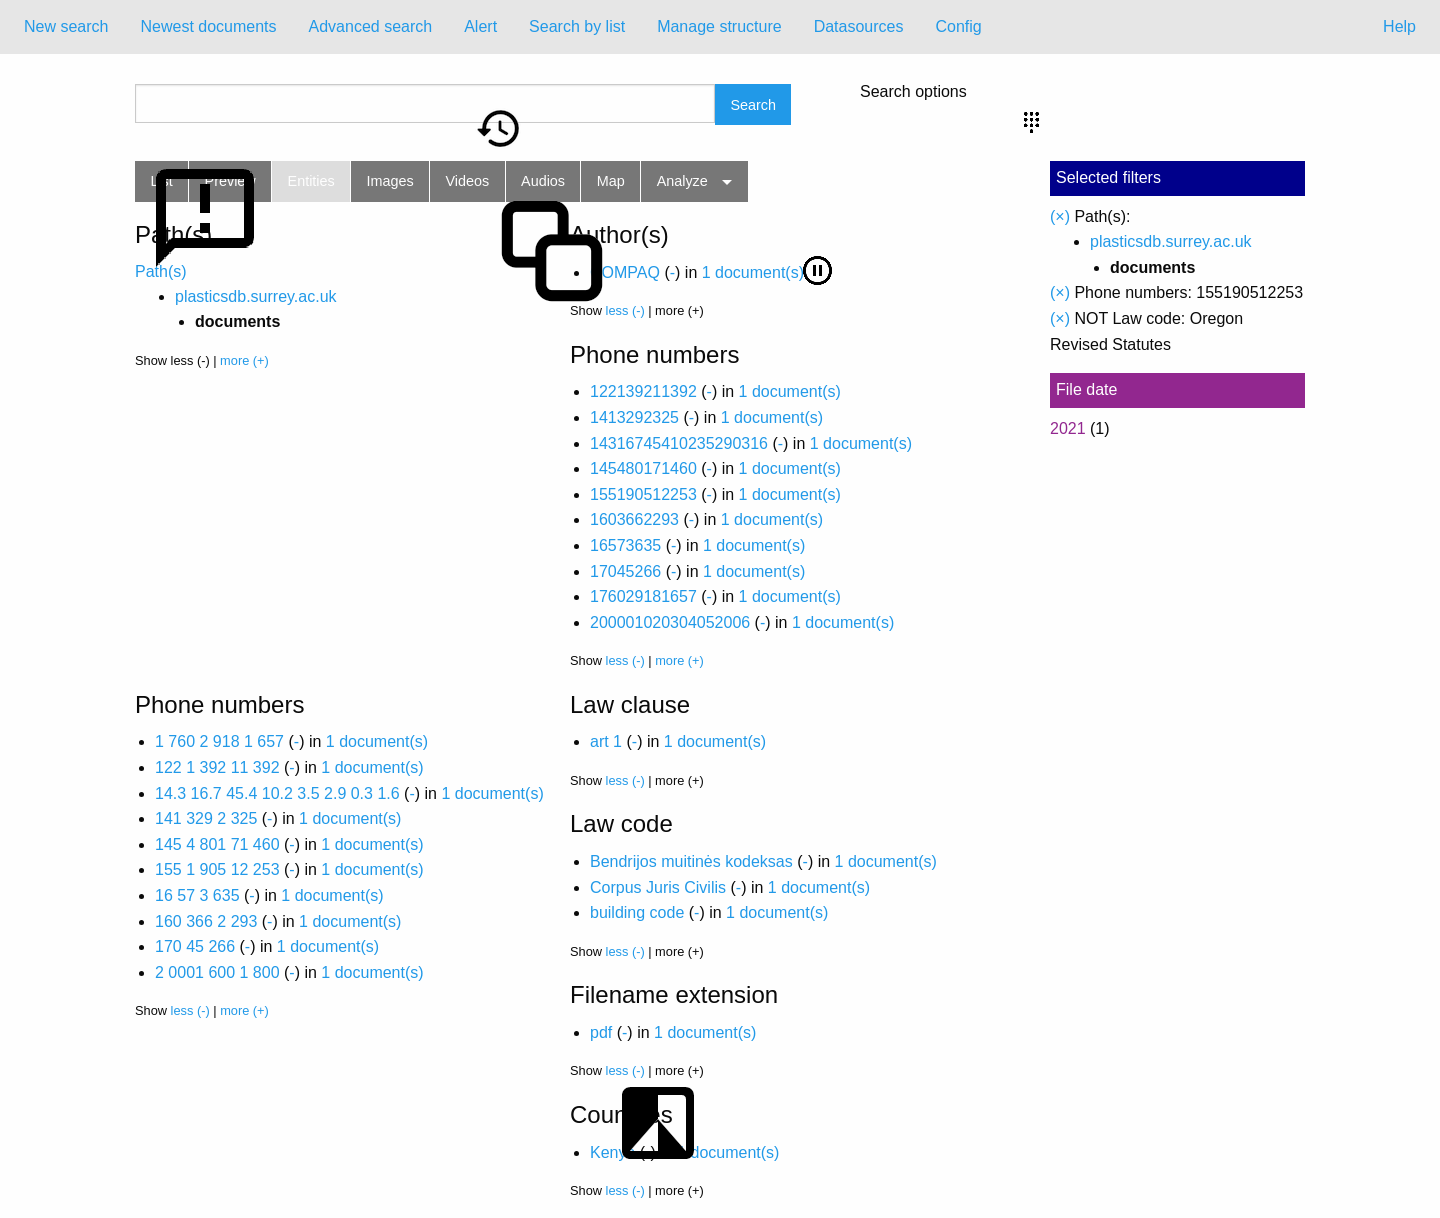 The height and width of the screenshot is (1218, 1440). Describe the element at coordinates (1031, 122) in the screenshot. I see `open the phone dialpad` at that location.